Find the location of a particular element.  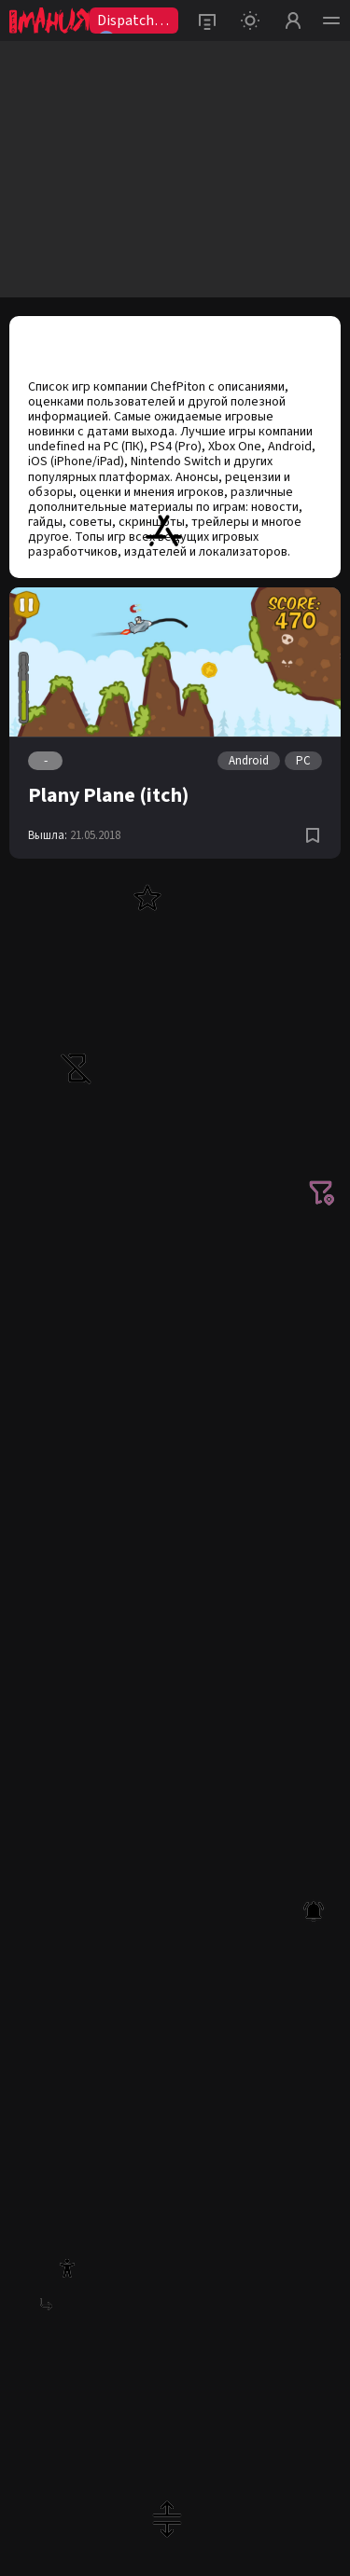

add to favorites is located at coordinates (147, 898).